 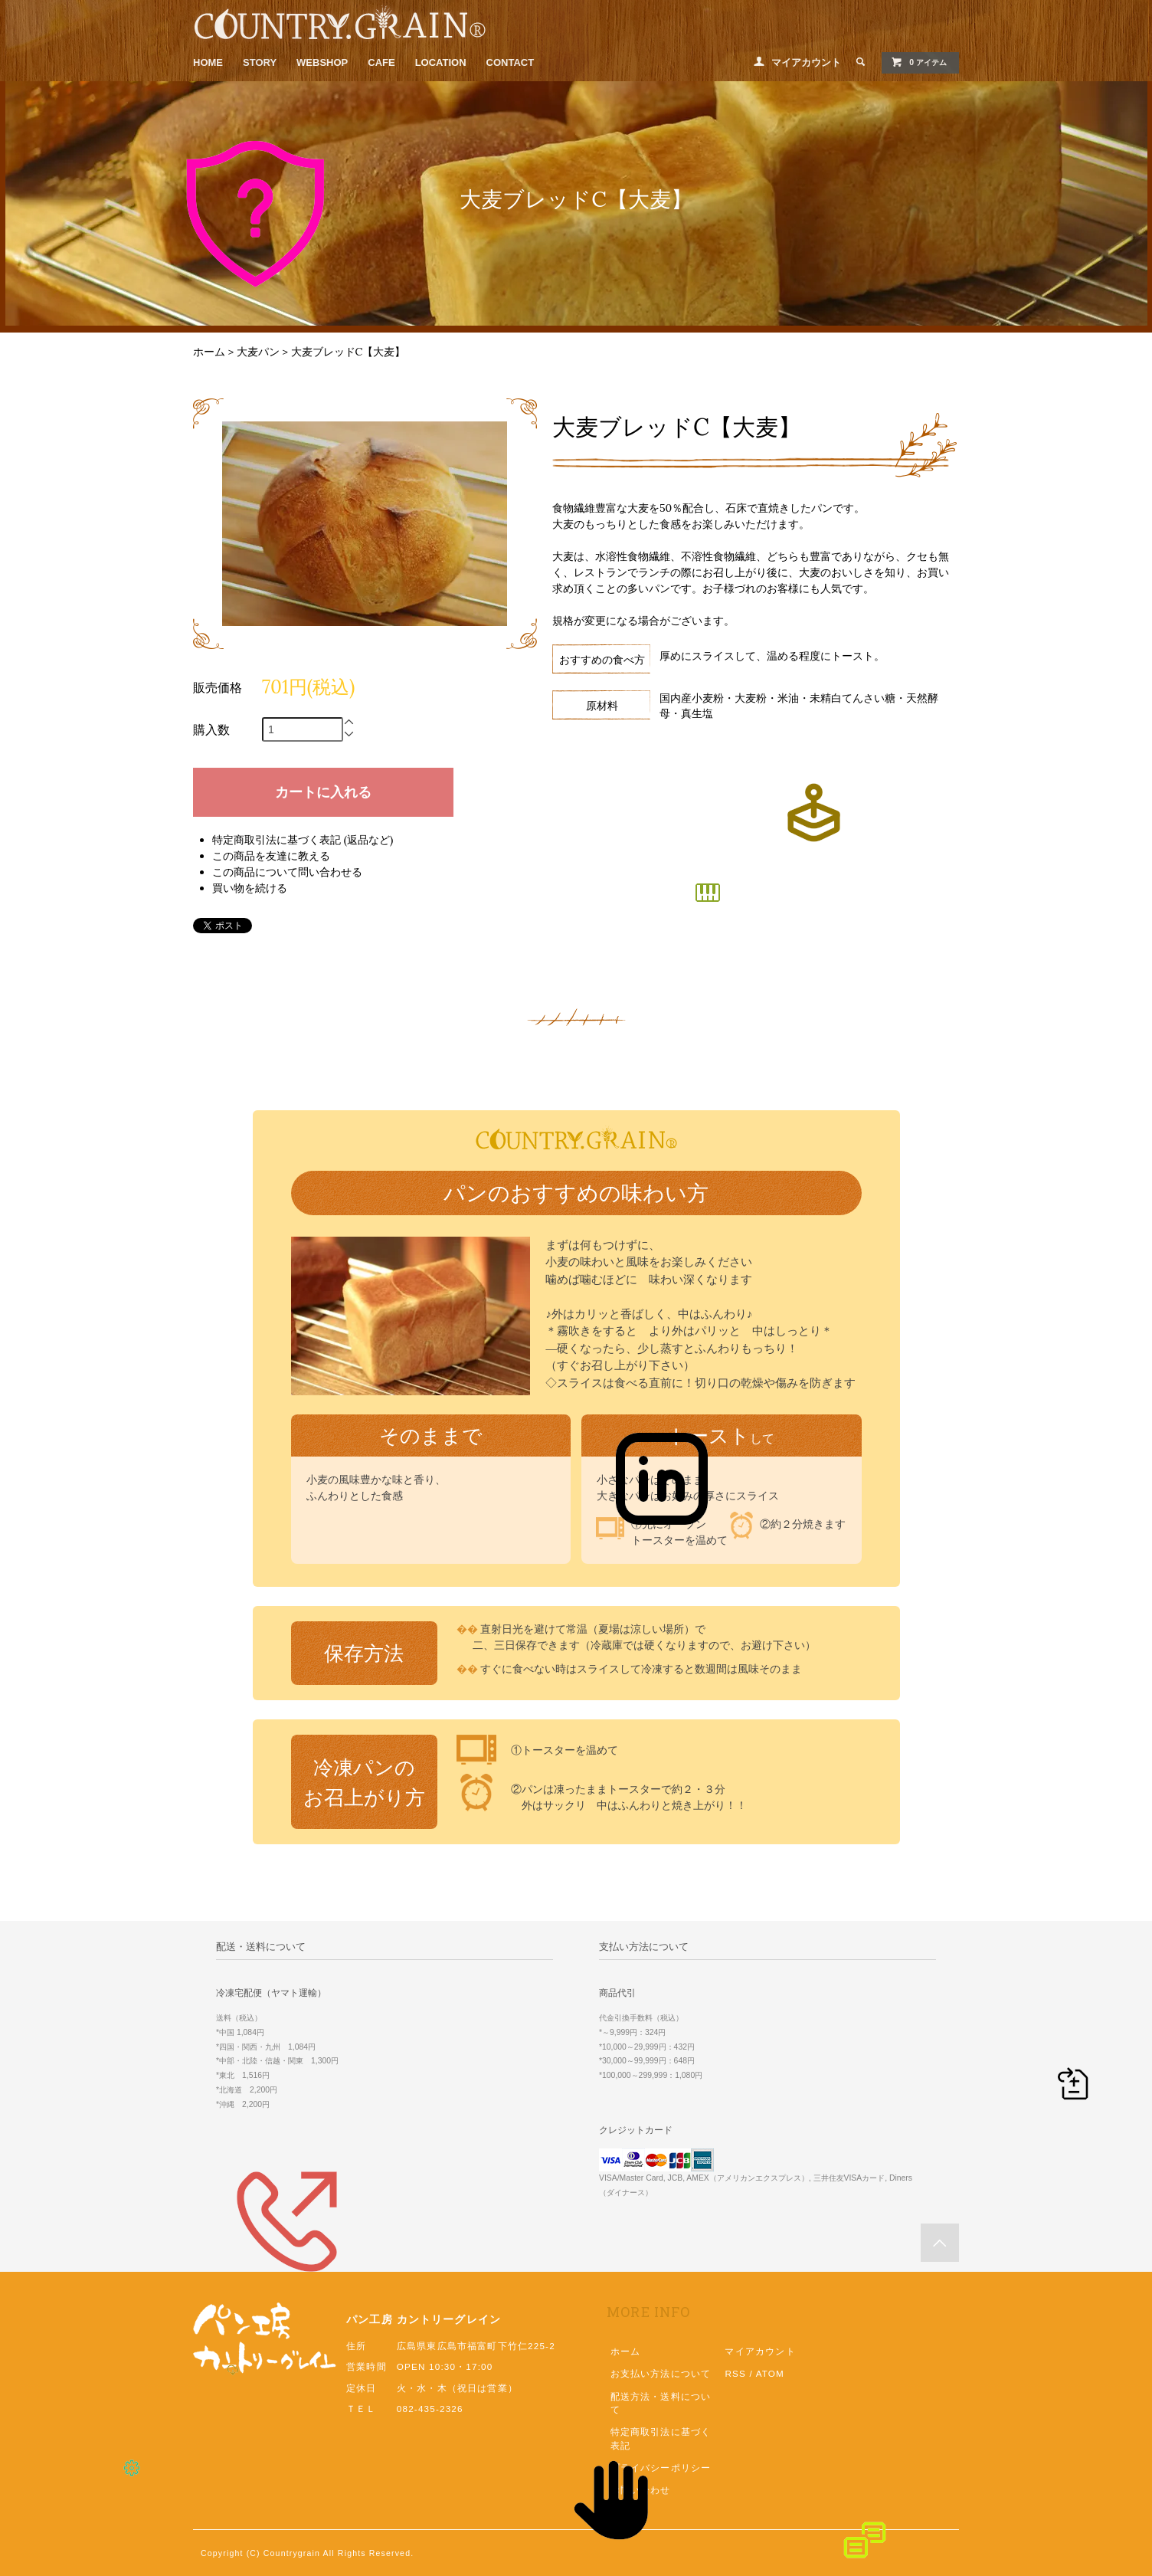 What do you see at coordinates (614, 2500) in the screenshot?
I see `stop or pause an action` at bounding box center [614, 2500].